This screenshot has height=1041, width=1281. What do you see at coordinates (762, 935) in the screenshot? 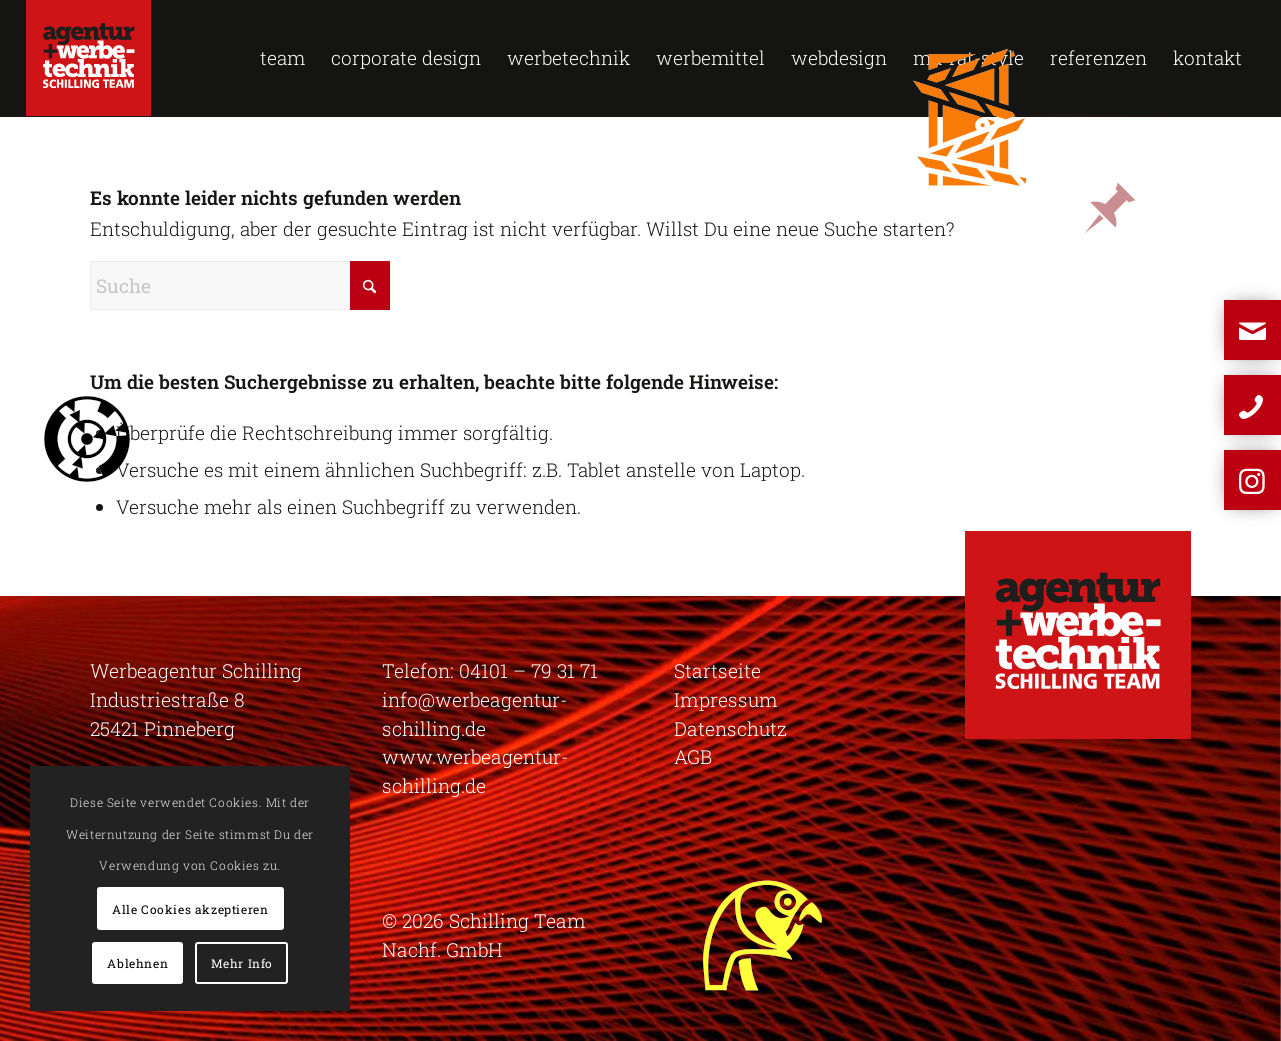
I see `egyptian mythology or ancient egypt themed content` at bounding box center [762, 935].